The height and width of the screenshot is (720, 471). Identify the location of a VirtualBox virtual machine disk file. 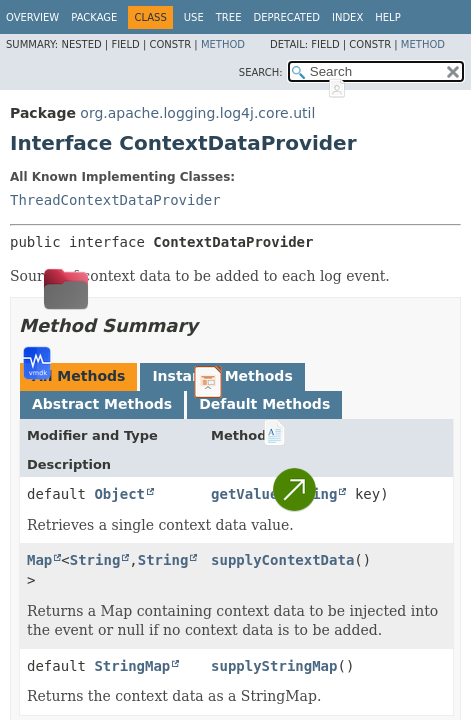
(37, 363).